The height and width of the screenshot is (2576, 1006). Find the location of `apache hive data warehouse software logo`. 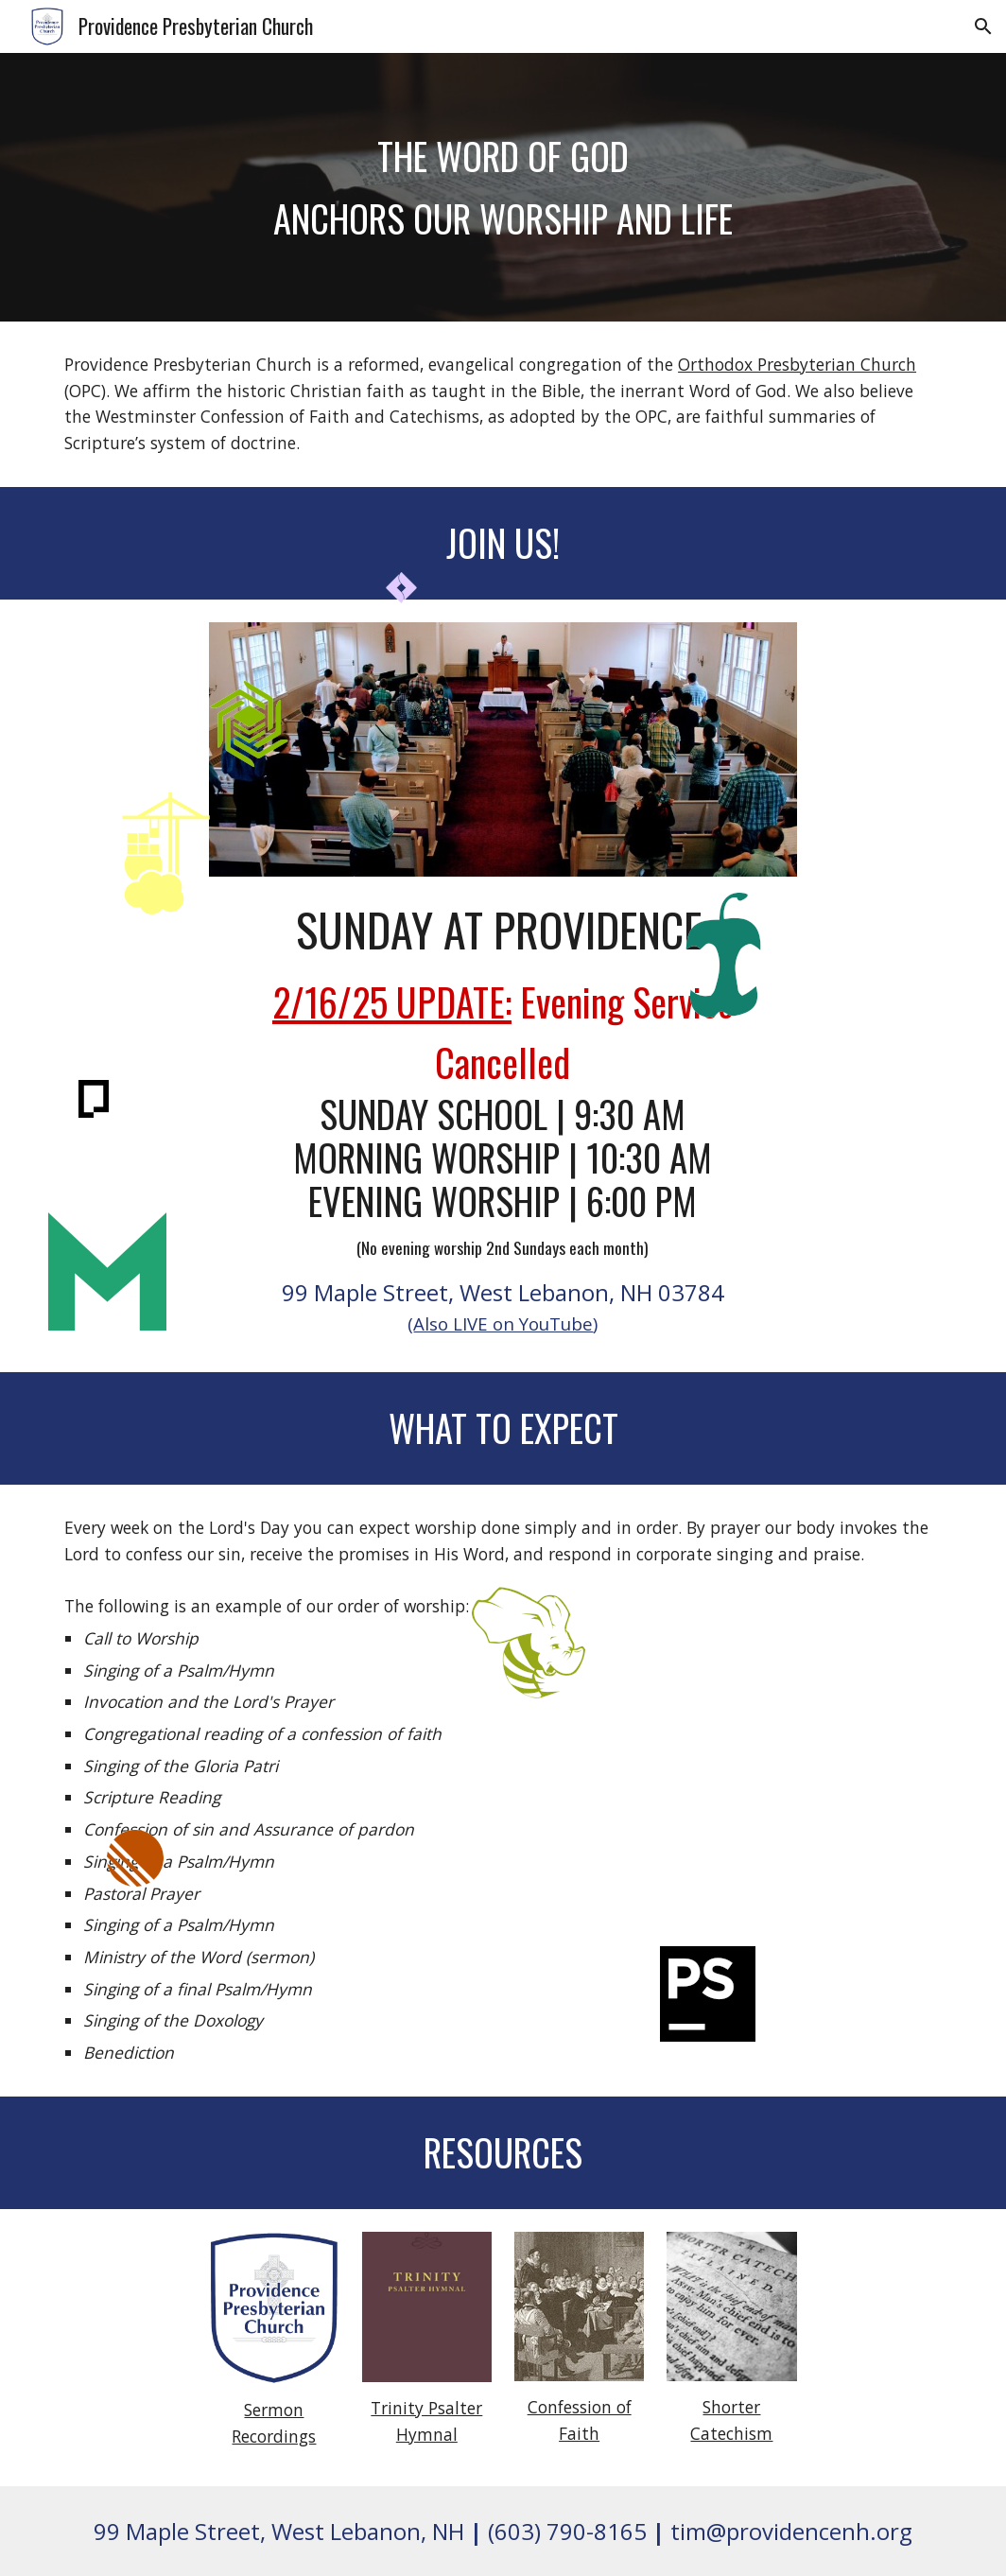

apache hive data warehouse software logo is located at coordinates (529, 1643).